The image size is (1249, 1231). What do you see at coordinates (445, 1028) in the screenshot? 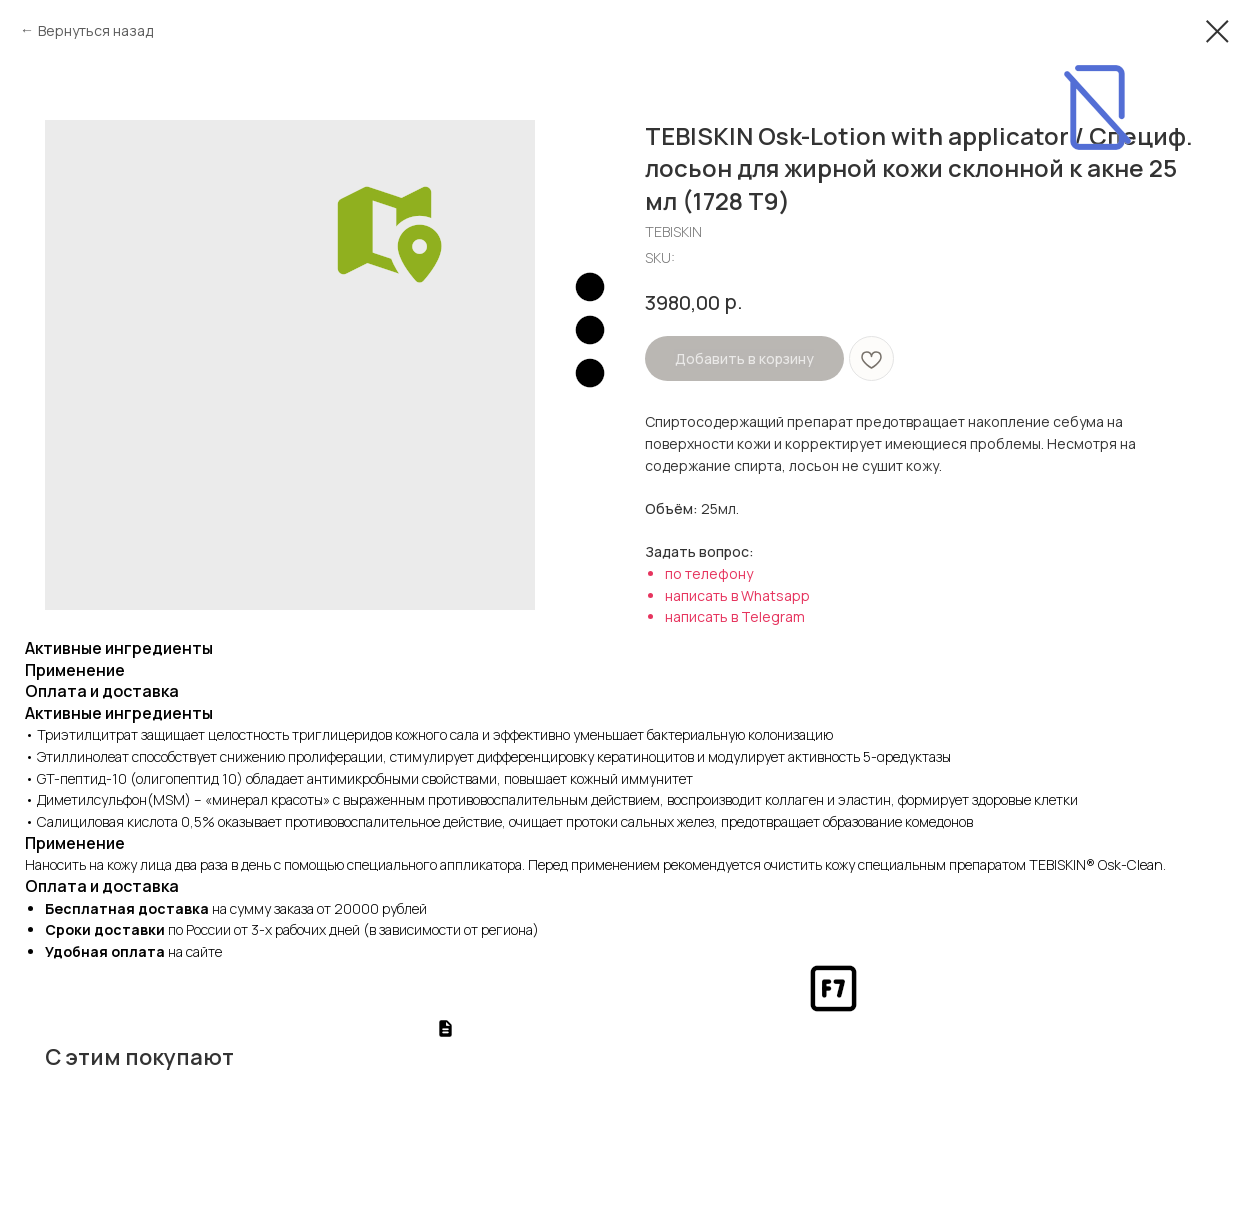
I see `view document or text file` at bounding box center [445, 1028].